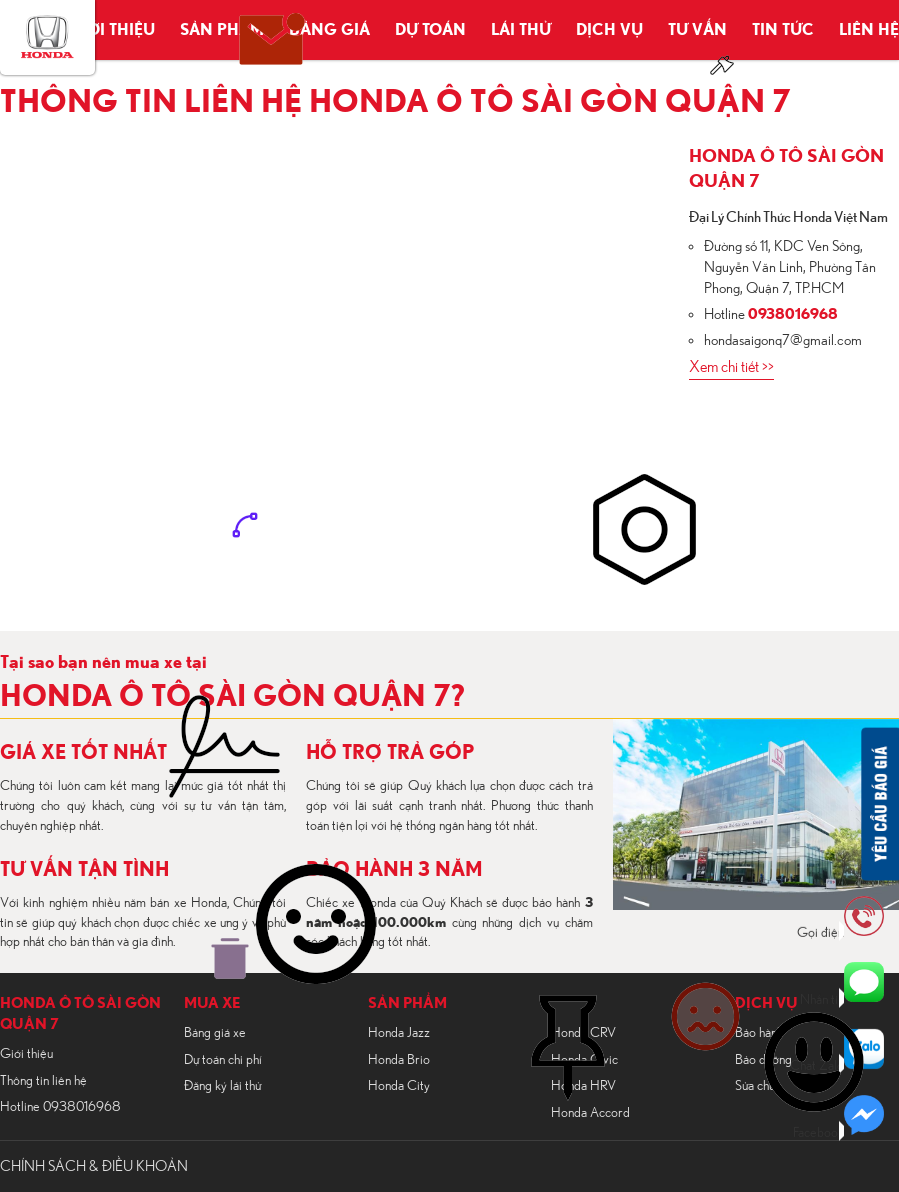  I want to click on delete an item, so click(230, 960).